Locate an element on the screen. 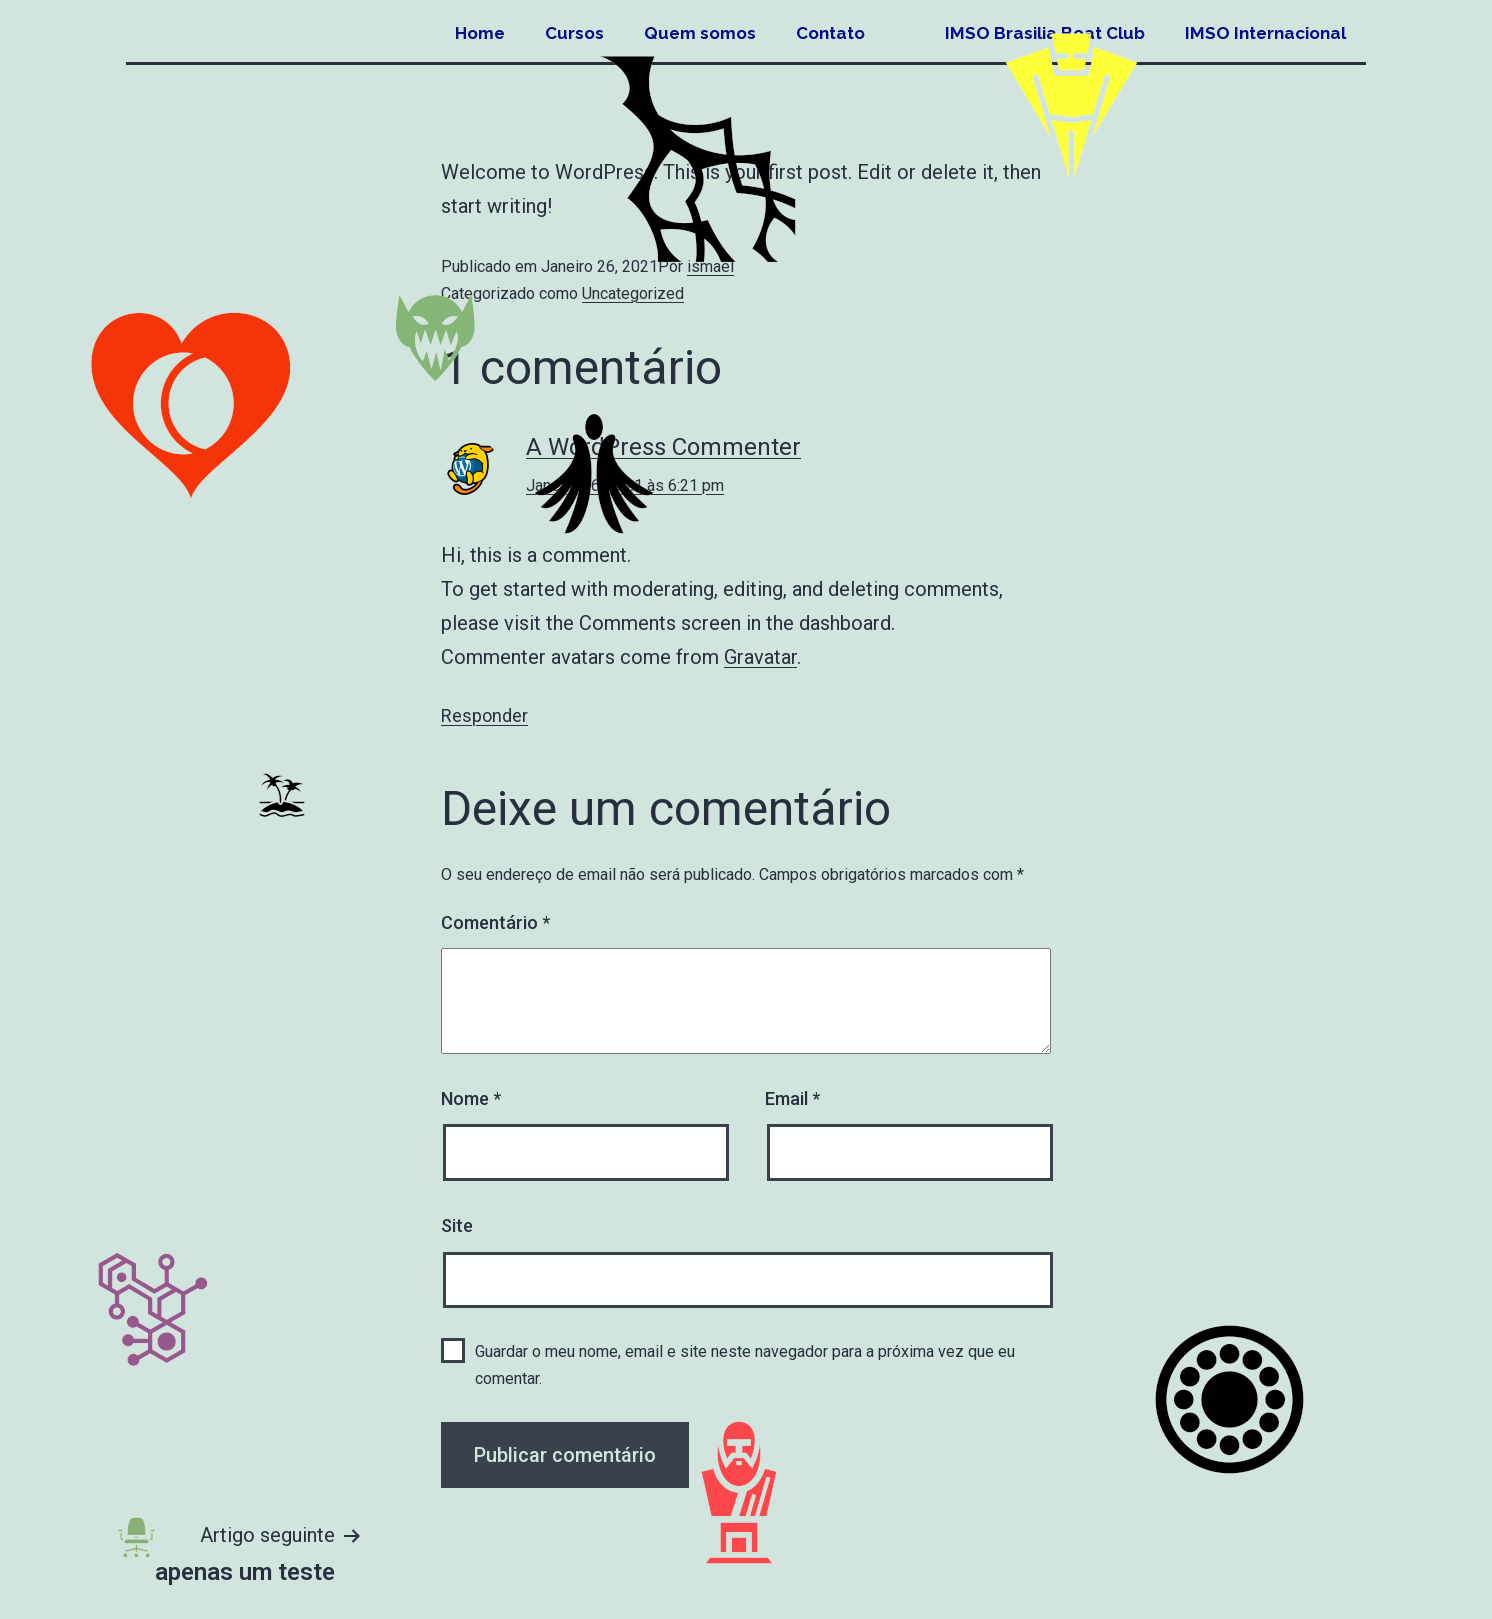 The width and height of the screenshot is (1492, 1619). activate defensive shield or guard ability is located at coordinates (1071, 105).